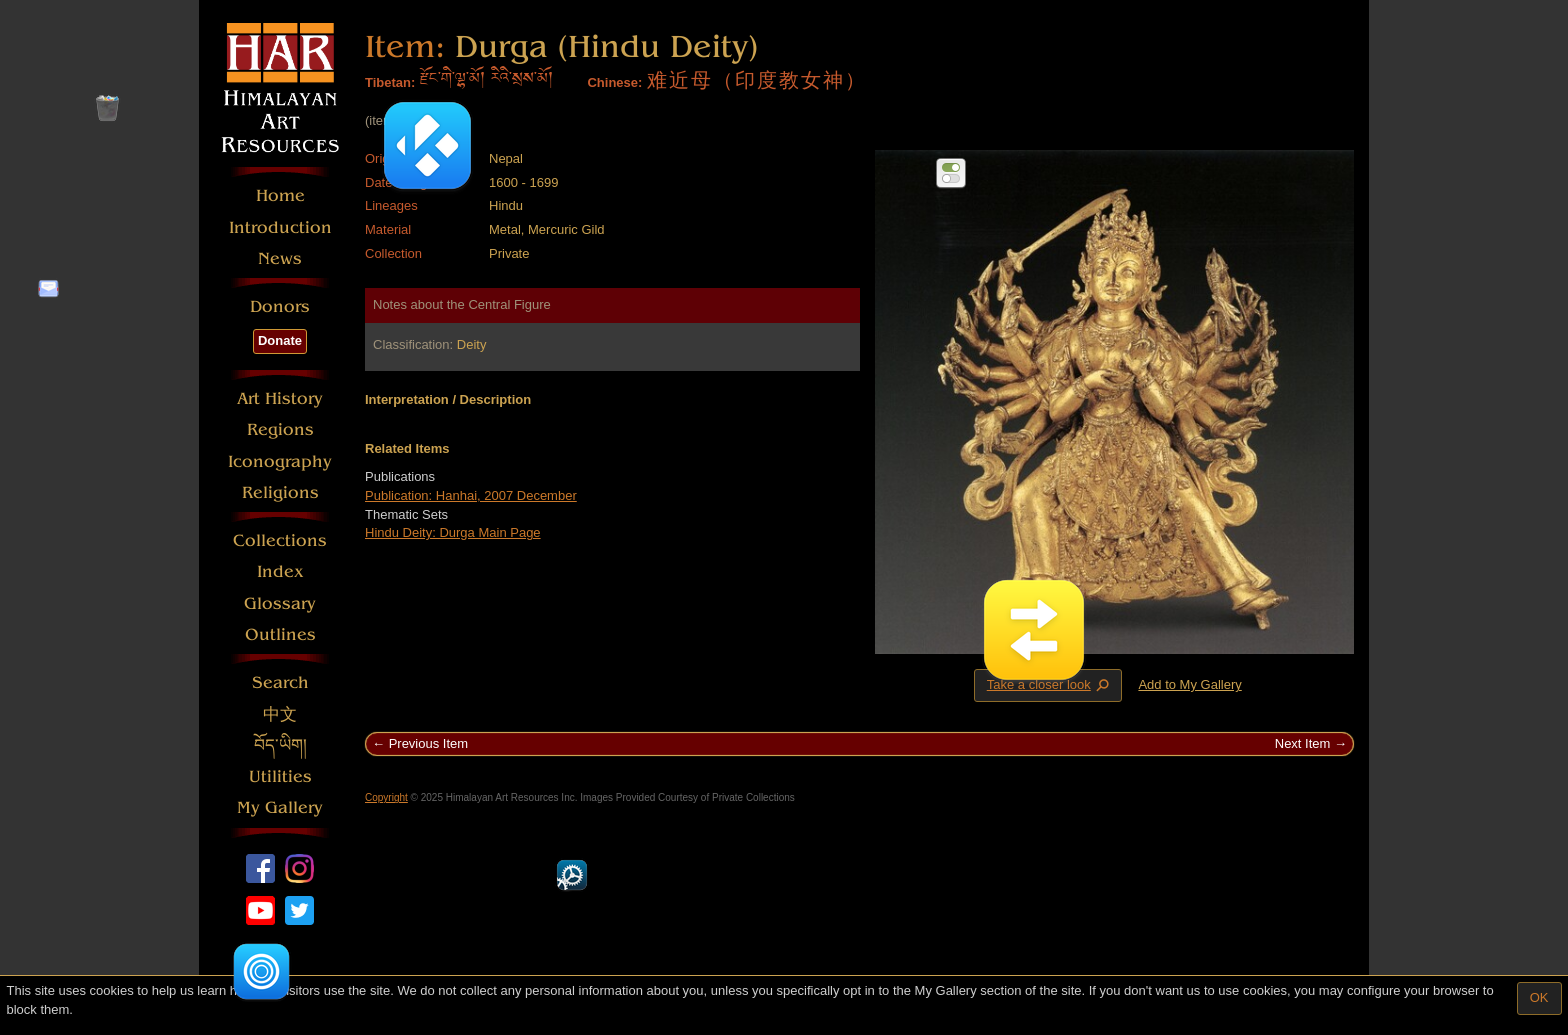 The image size is (1568, 1035). What do you see at coordinates (48, 288) in the screenshot?
I see `open the mail app` at bounding box center [48, 288].